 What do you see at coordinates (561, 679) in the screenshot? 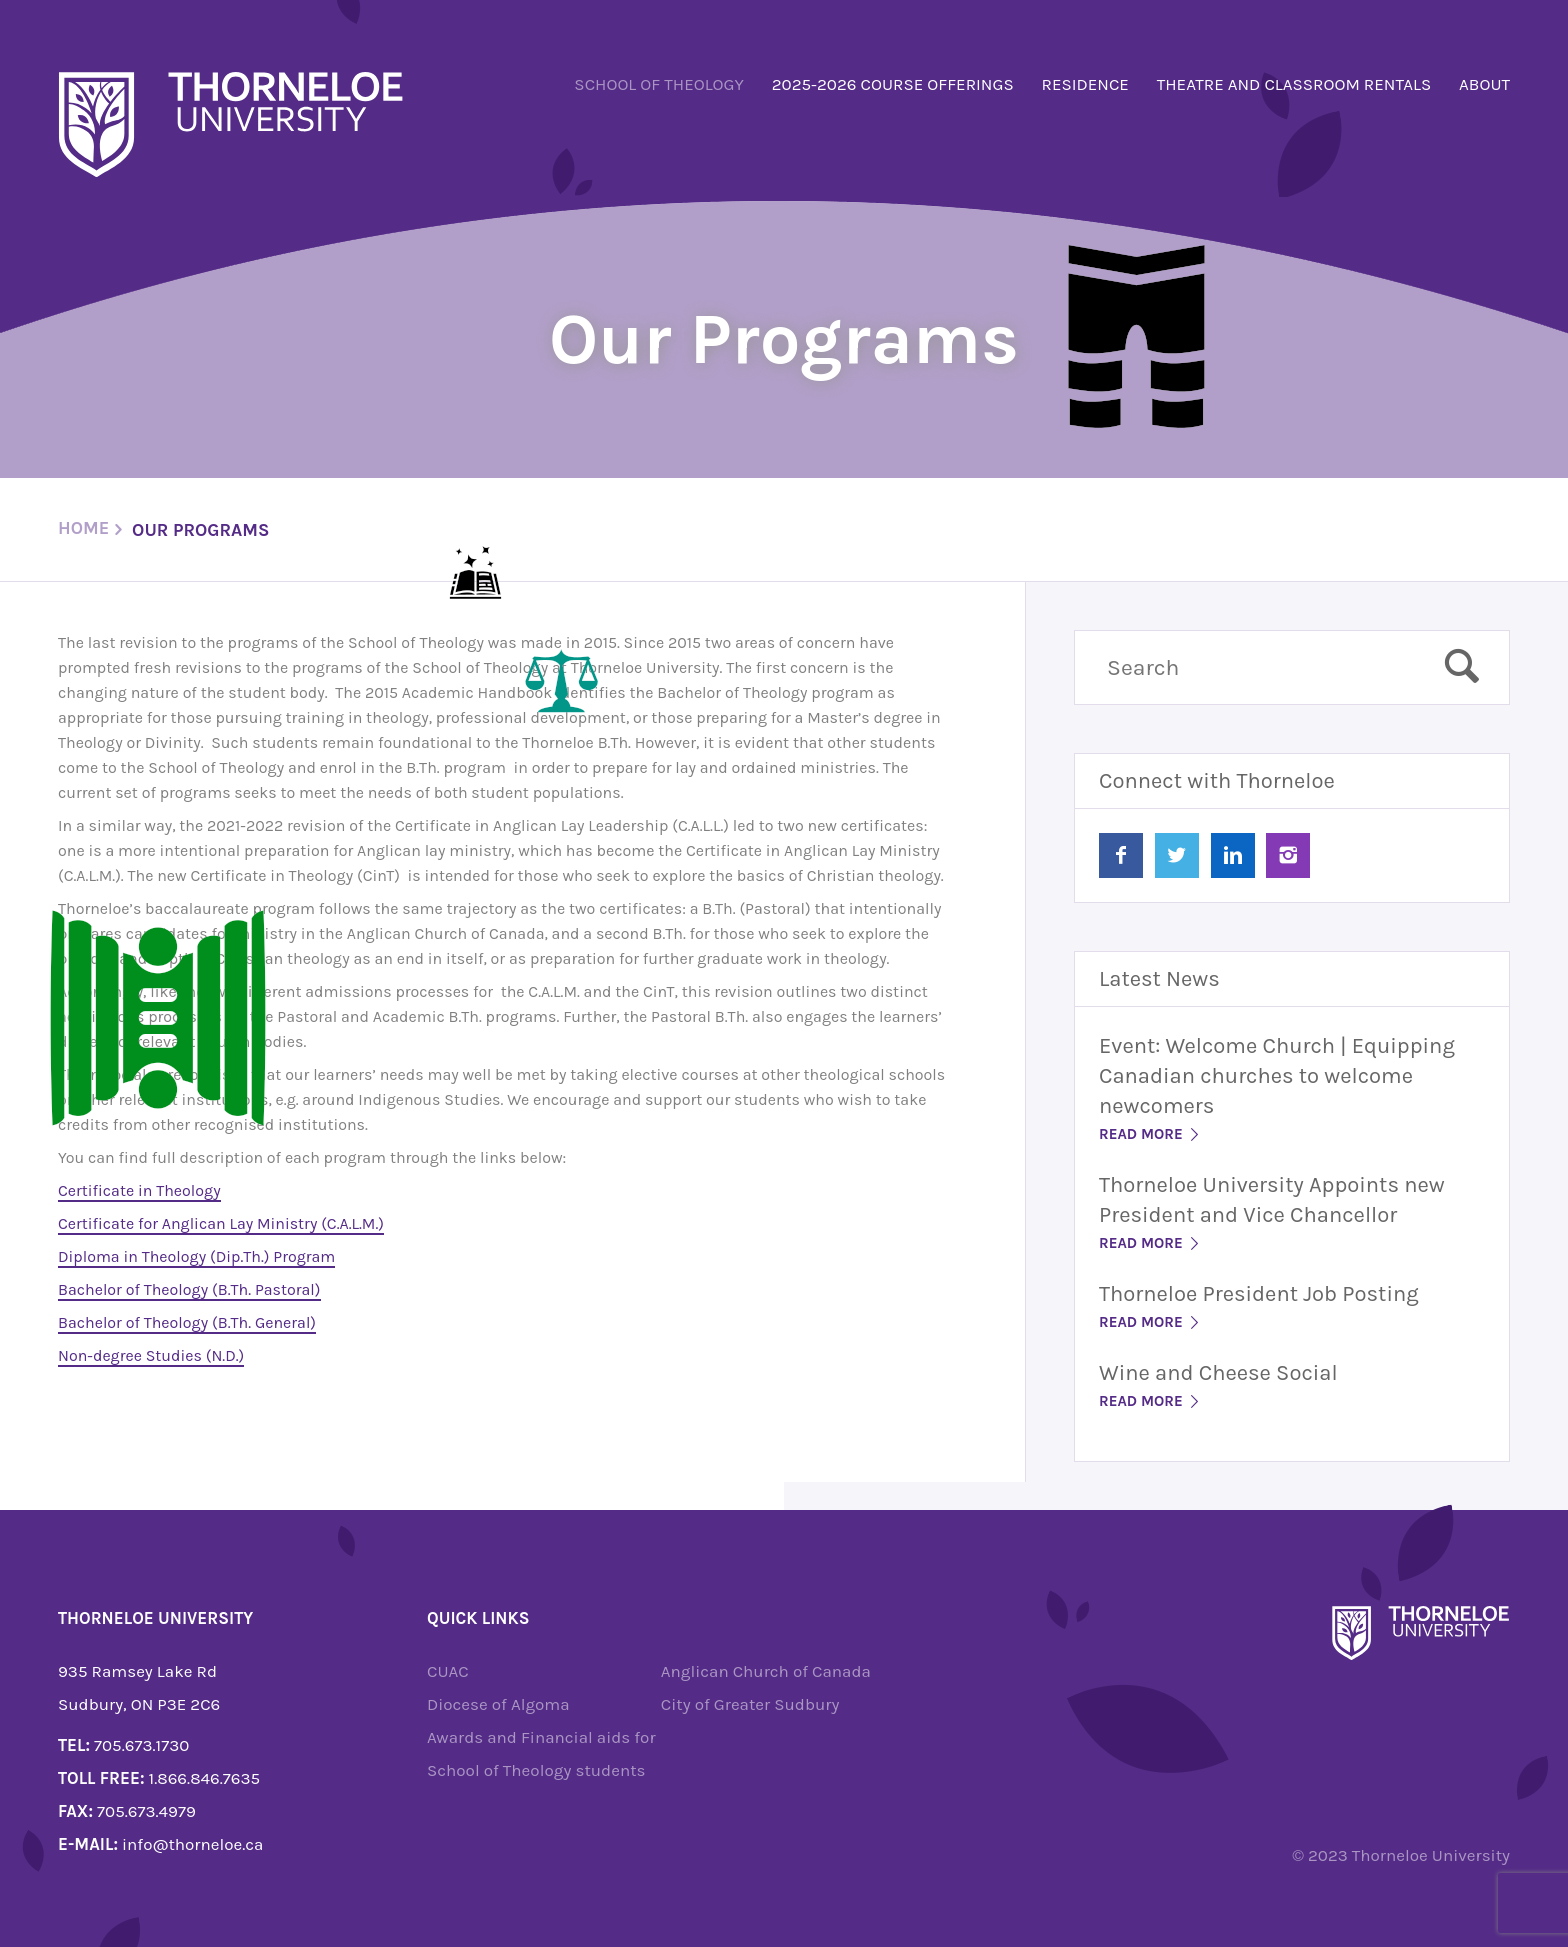
I see `access legal or terms of service information` at bounding box center [561, 679].